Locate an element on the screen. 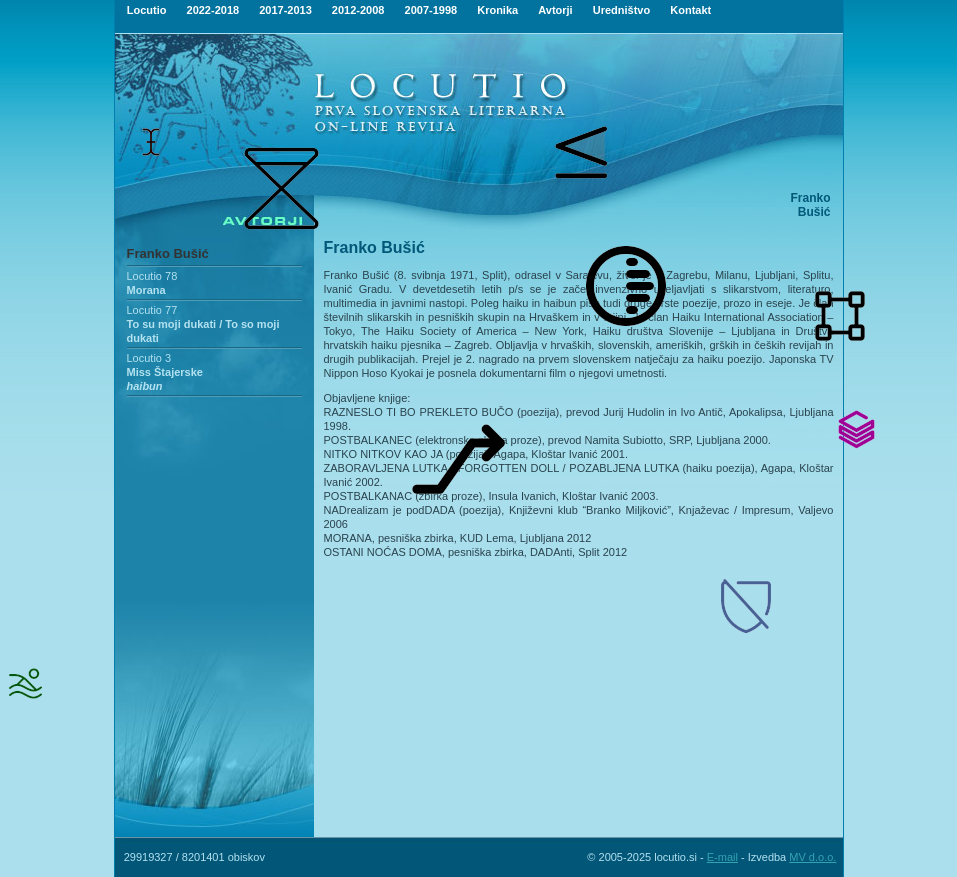  toggle shadow effects on an element is located at coordinates (626, 286).